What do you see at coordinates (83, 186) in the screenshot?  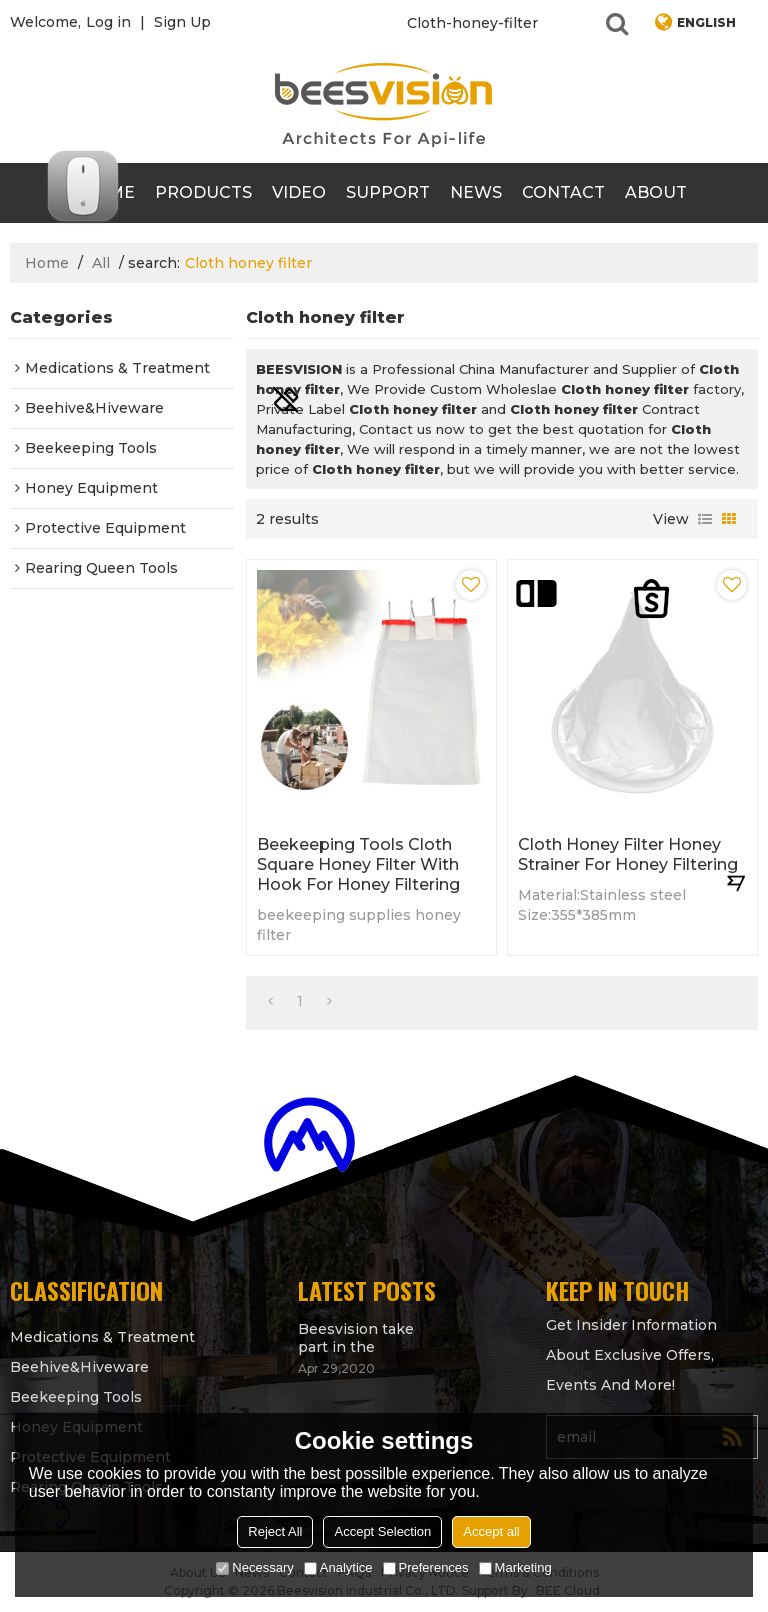 I see `configure mouse settings` at bounding box center [83, 186].